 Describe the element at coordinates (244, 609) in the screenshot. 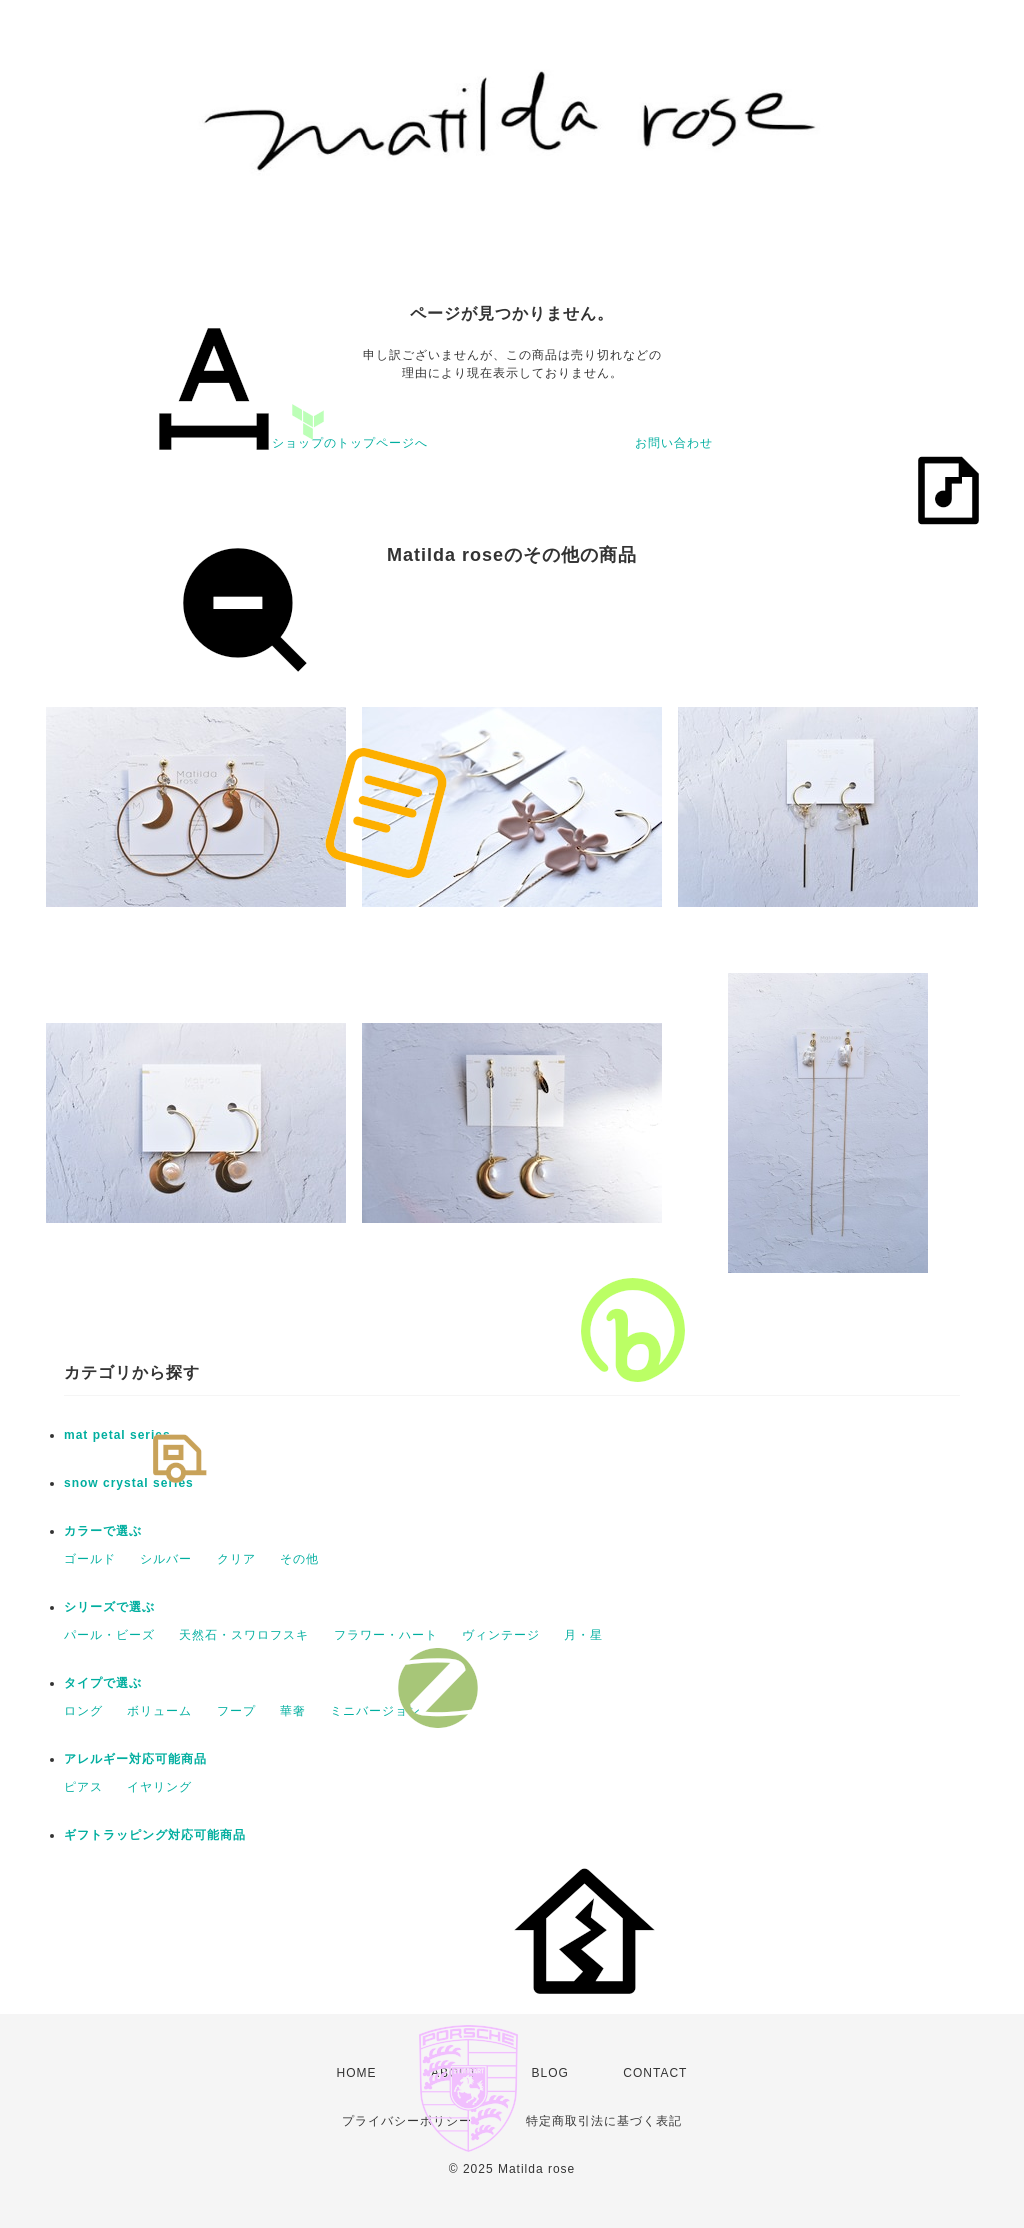

I see `zoom out to see more content` at that location.